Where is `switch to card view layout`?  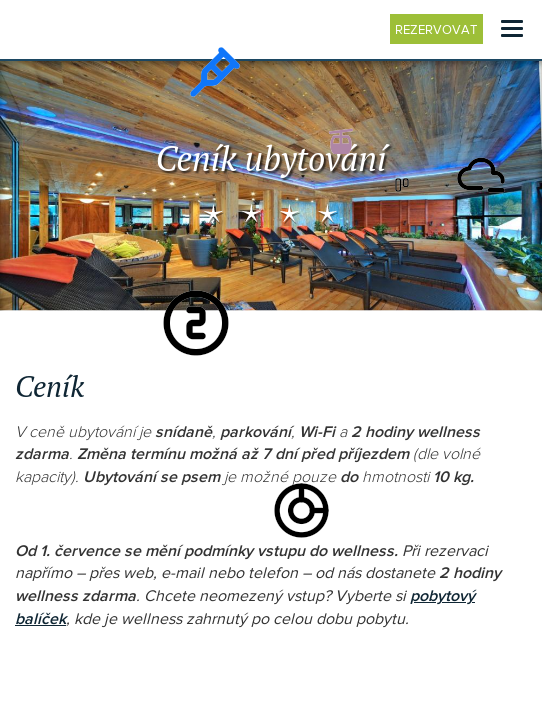
switch to card view layout is located at coordinates (402, 185).